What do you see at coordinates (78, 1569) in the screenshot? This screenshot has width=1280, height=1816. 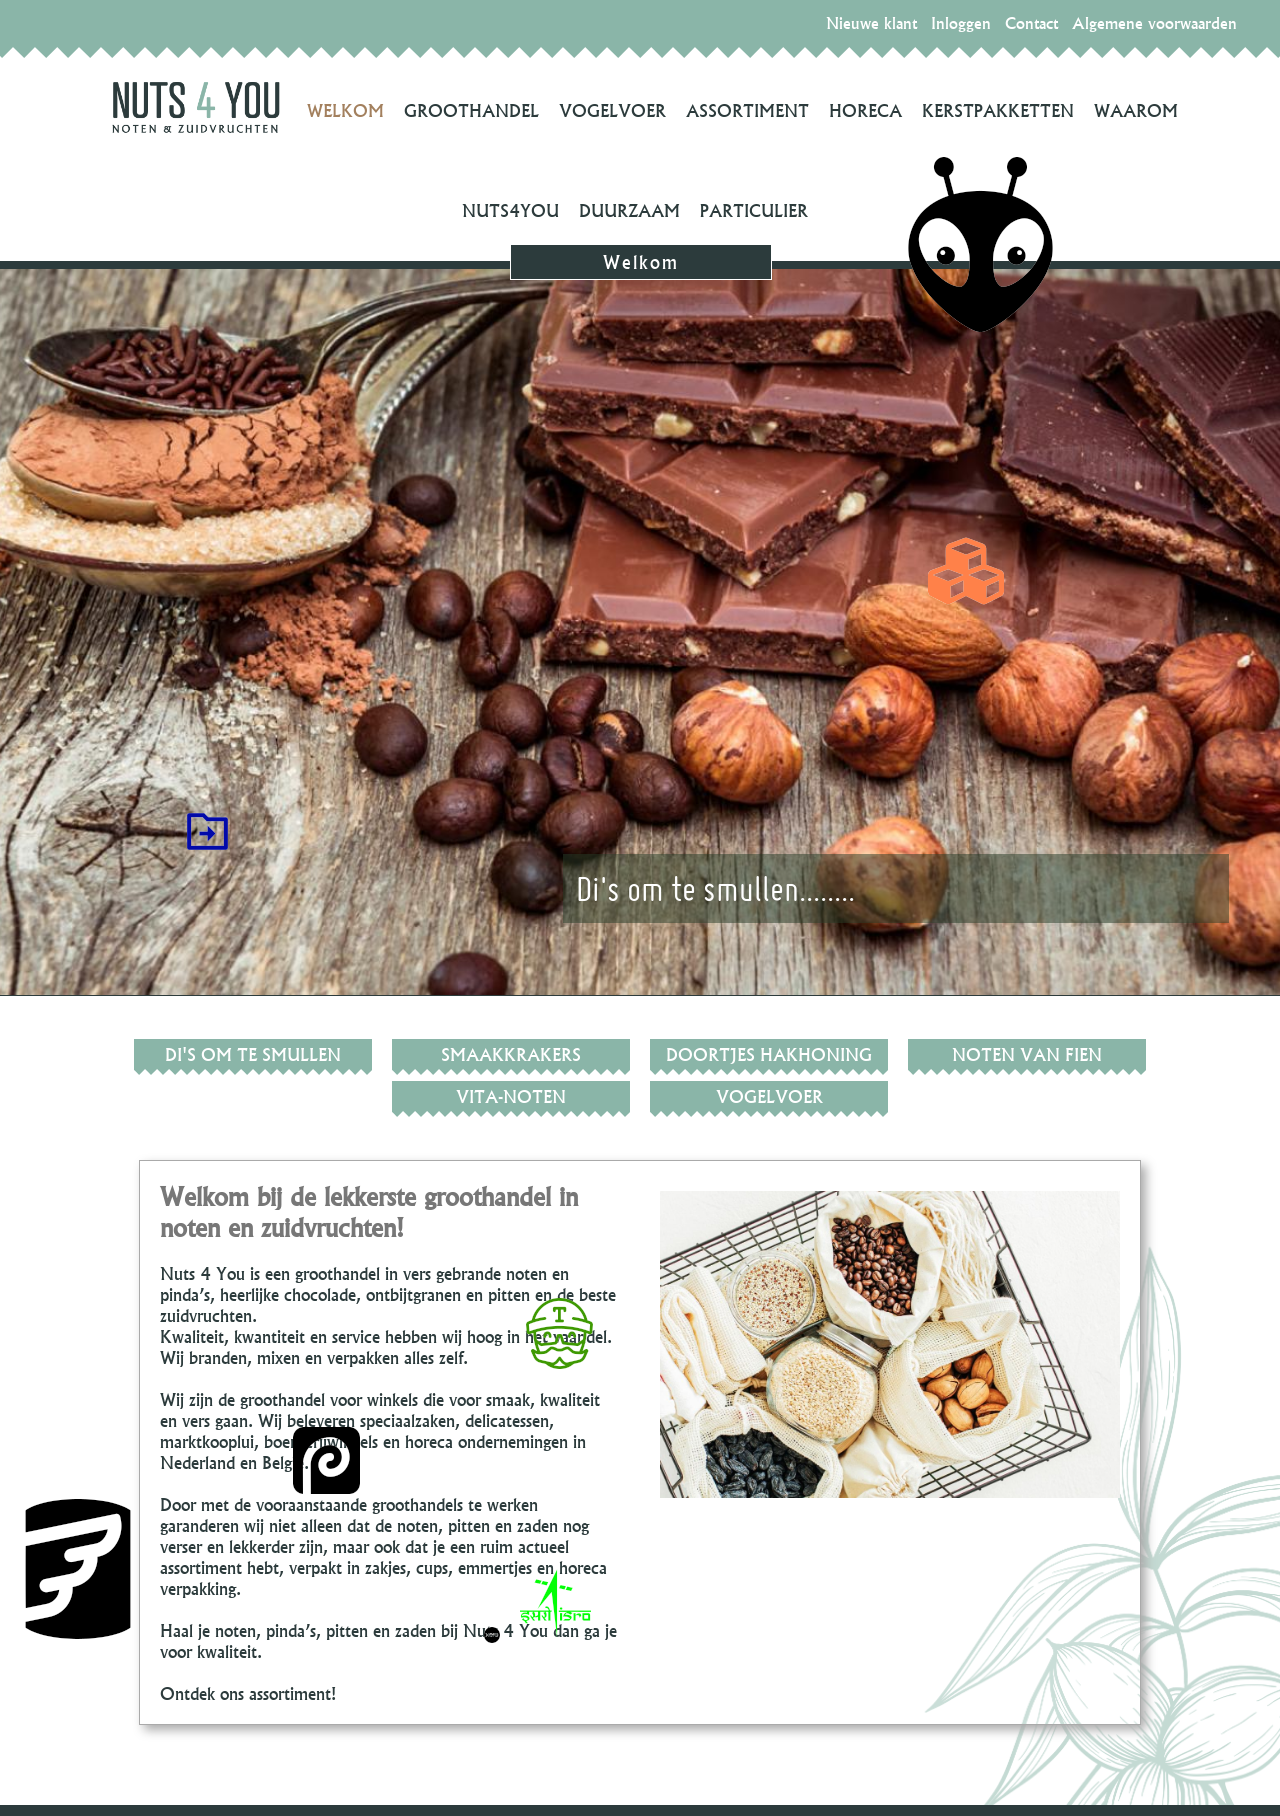 I see `flyway database migration tool logo` at bounding box center [78, 1569].